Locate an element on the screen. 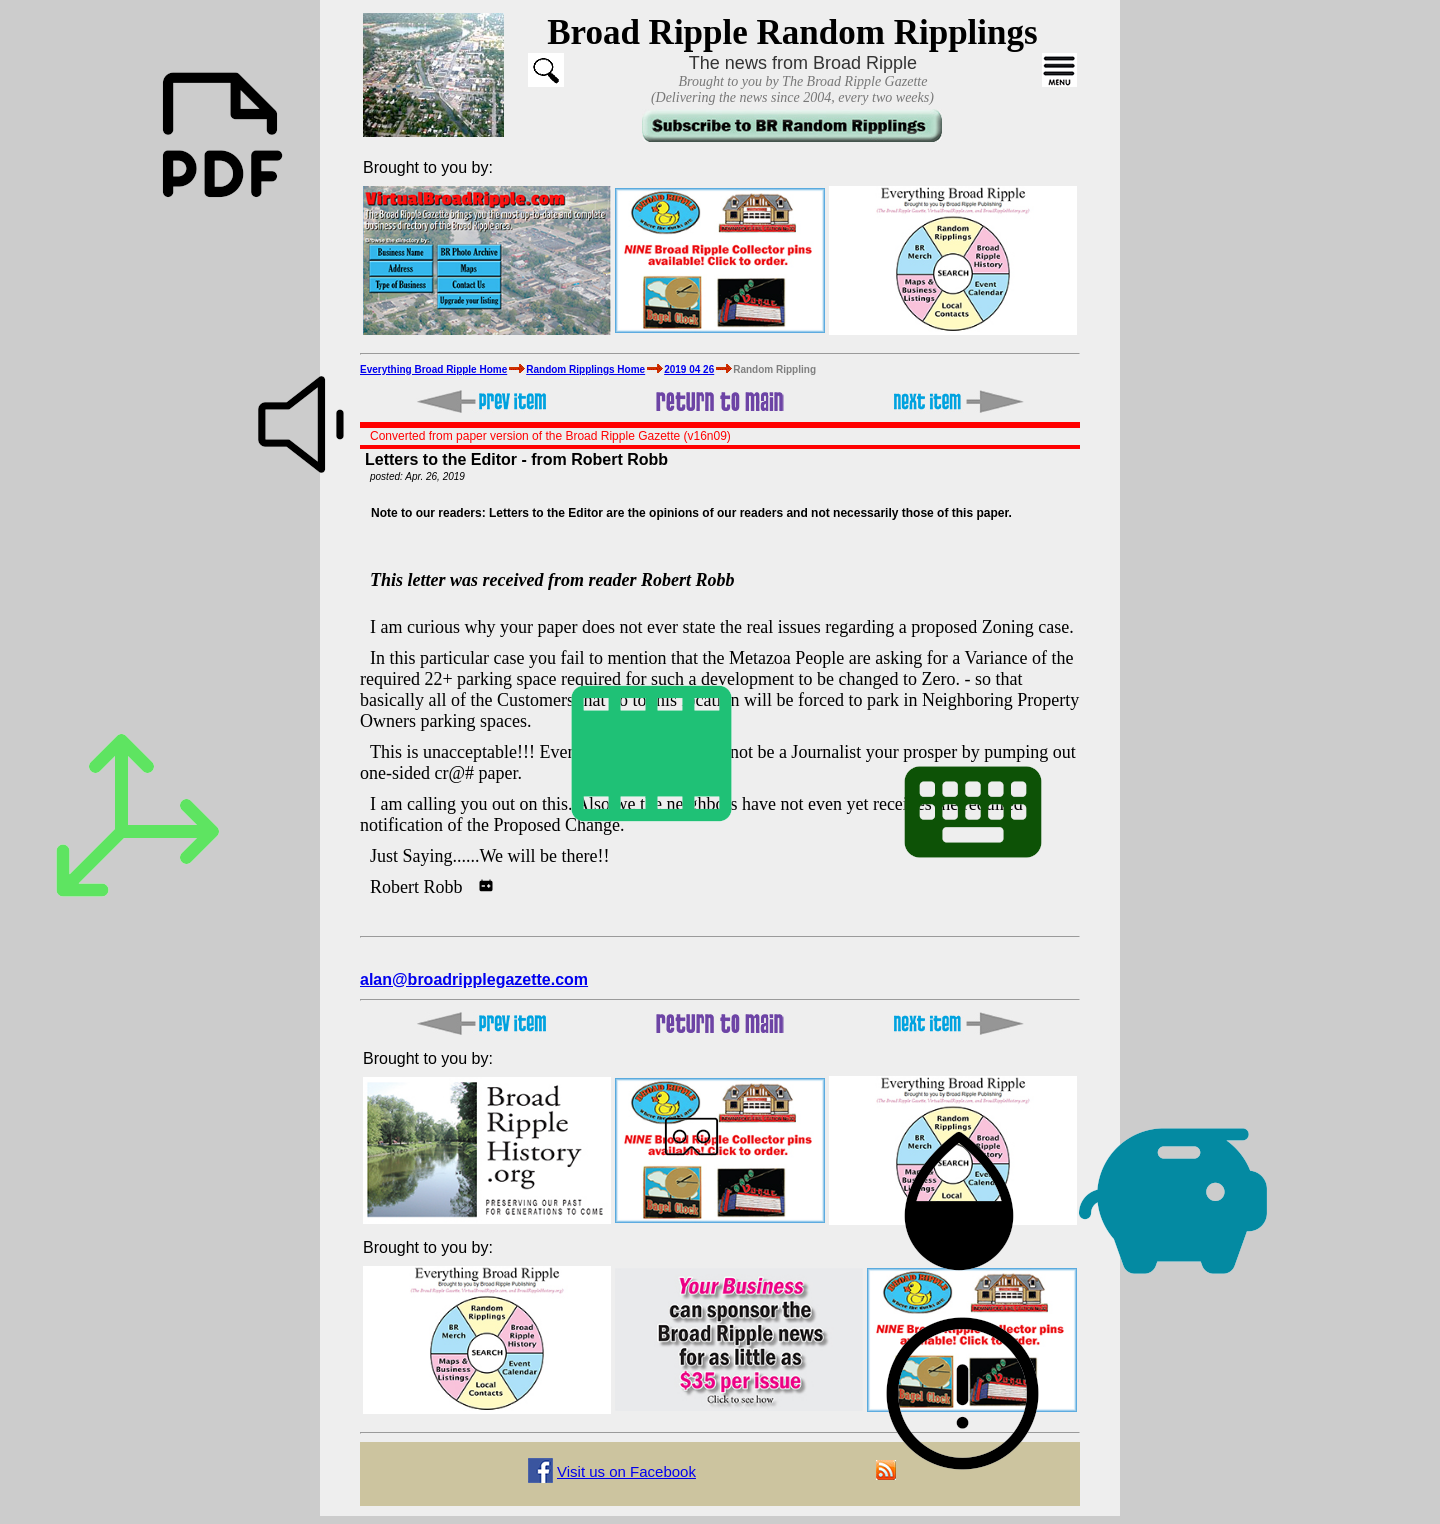 The image size is (1440, 1524). view video or film content is located at coordinates (651, 753).